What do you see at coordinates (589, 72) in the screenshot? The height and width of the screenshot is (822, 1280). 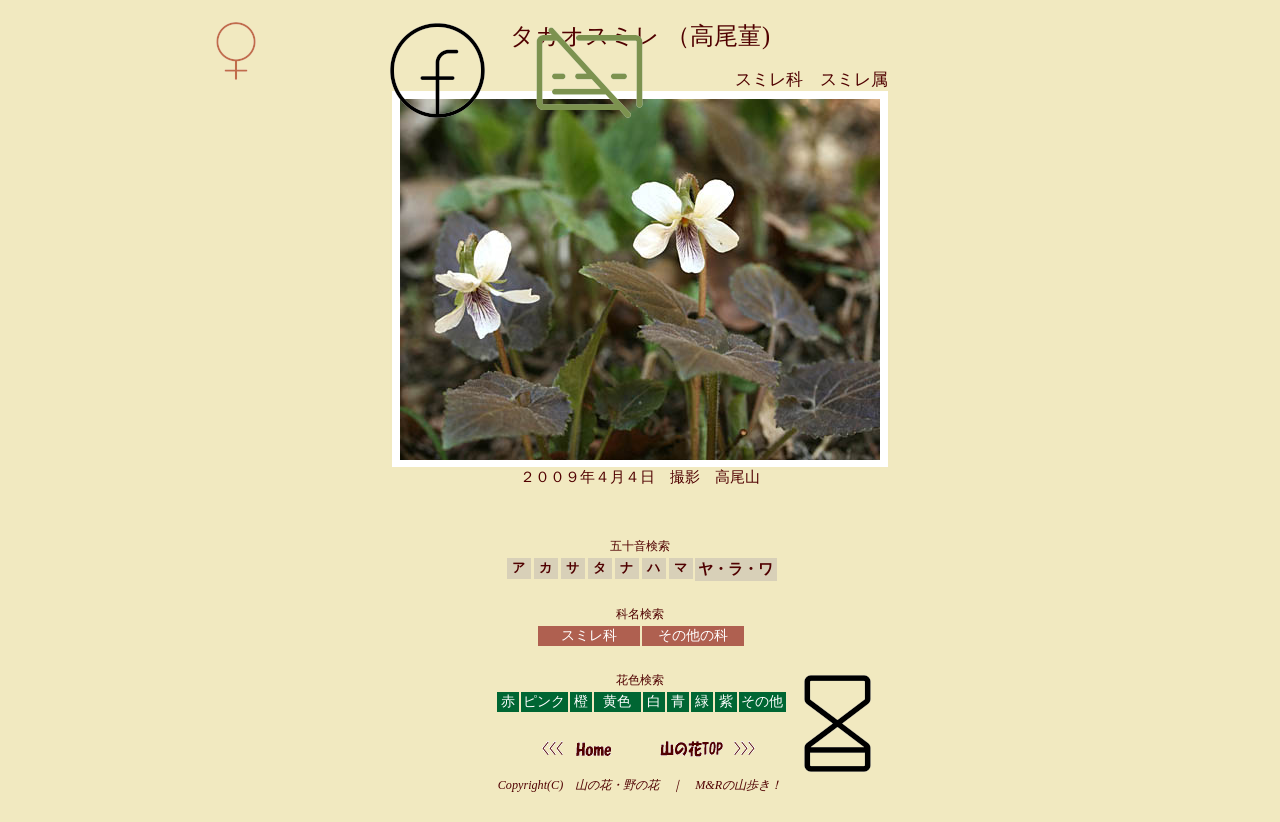 I see `disable subtitles or closed captions` at bounding box center [589, 72].